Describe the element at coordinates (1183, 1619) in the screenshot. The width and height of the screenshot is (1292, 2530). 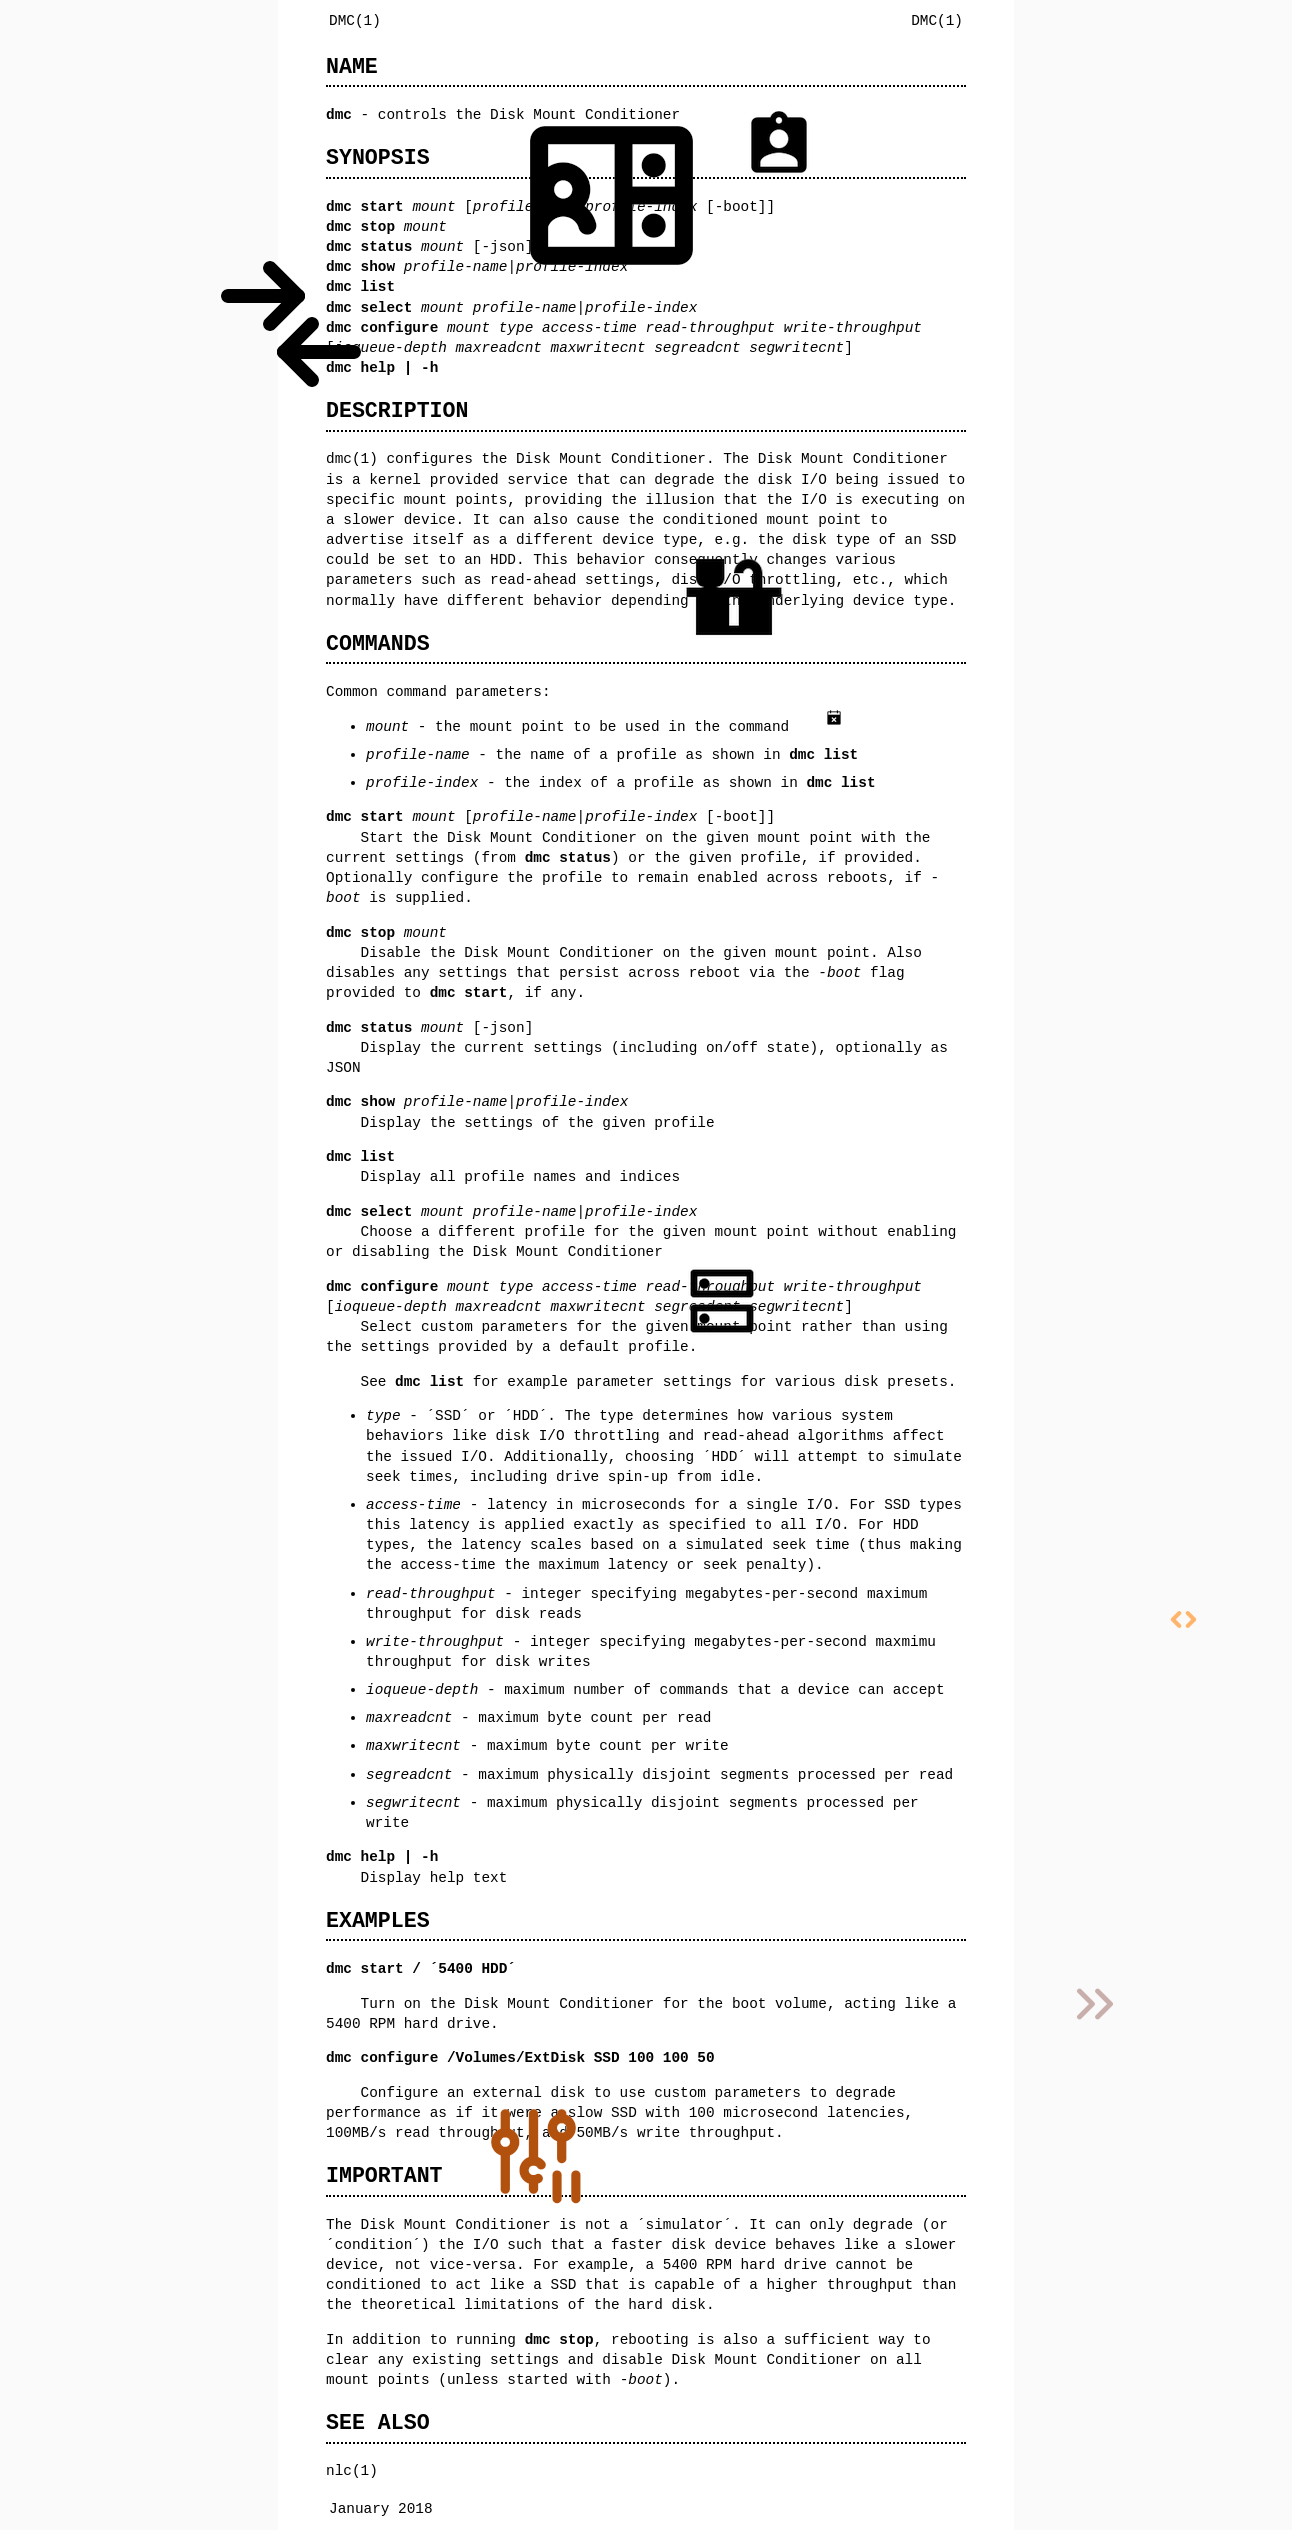
I see `adjust horizontal positioning` at that location.